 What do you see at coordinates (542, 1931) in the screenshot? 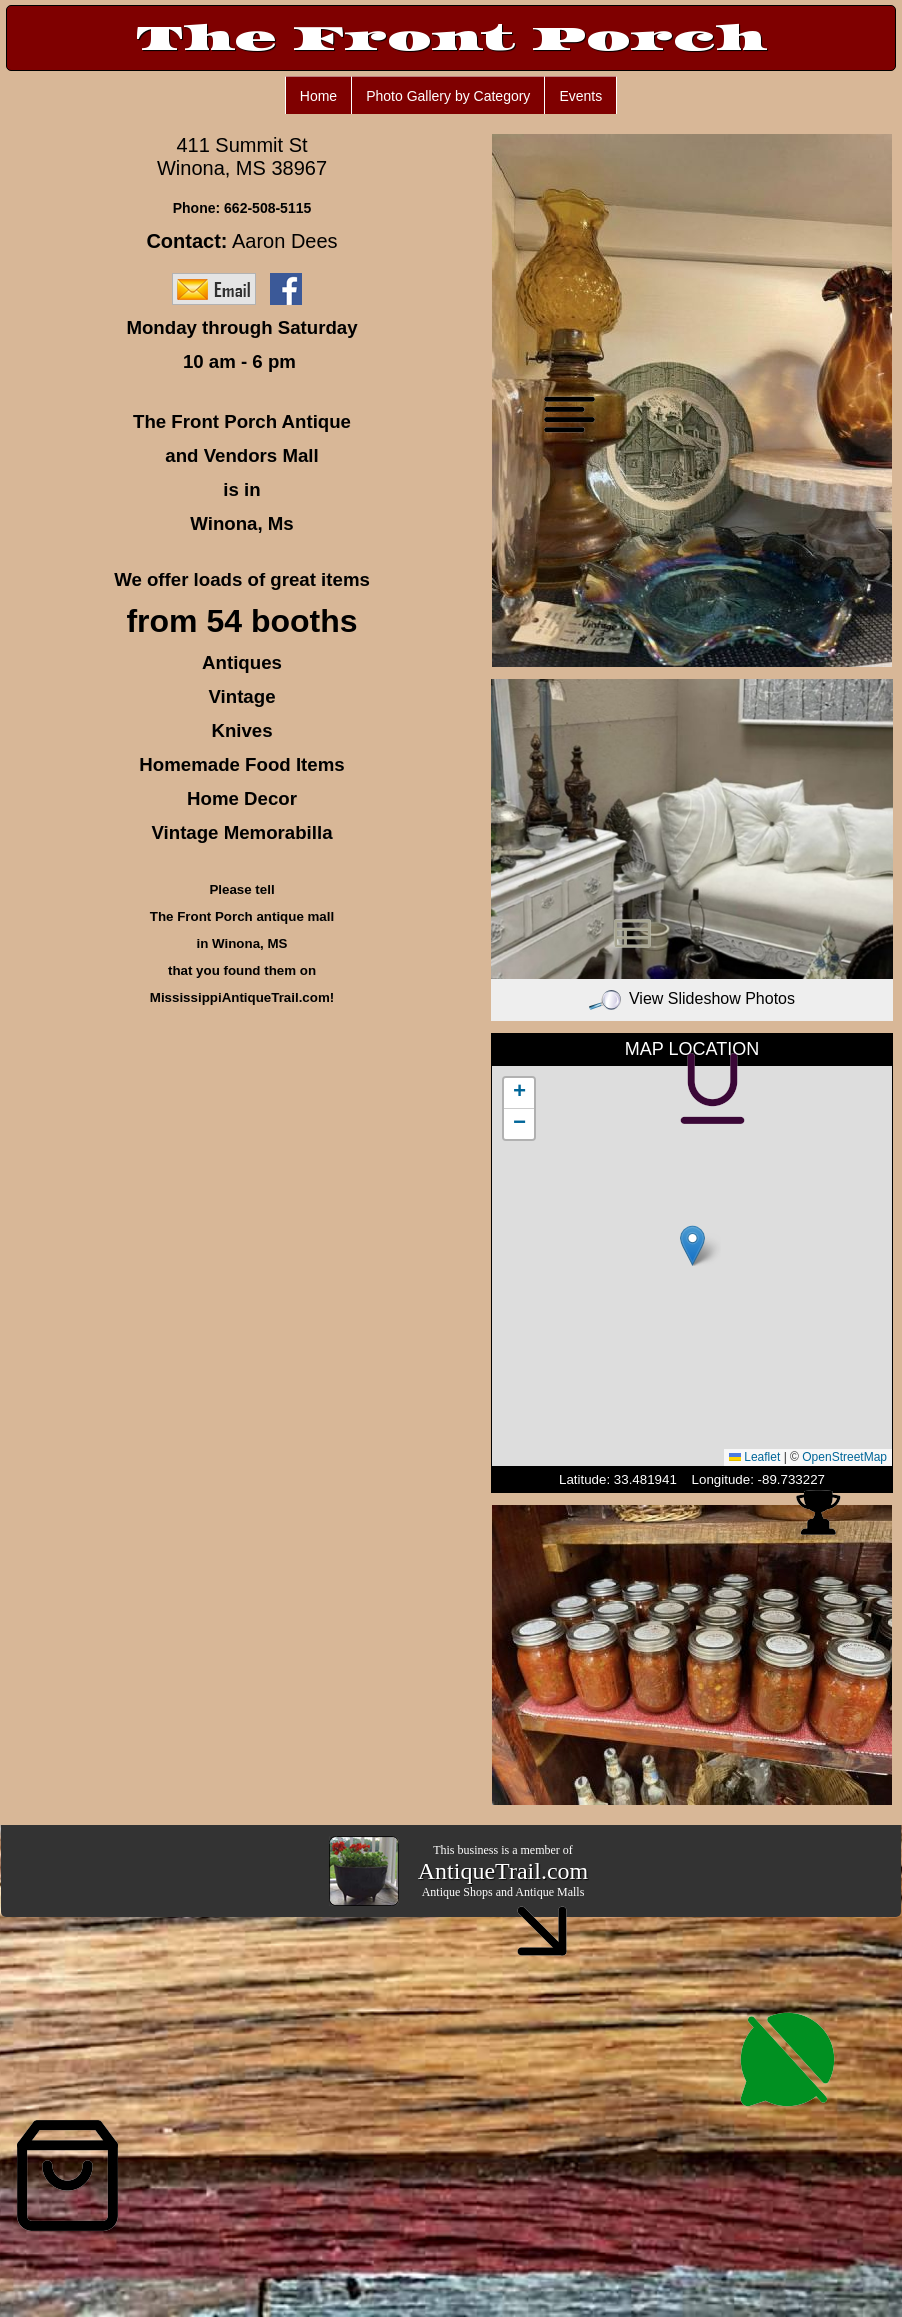
I see `navigate to the next item diagonally` at bounding box center [542, 1931].